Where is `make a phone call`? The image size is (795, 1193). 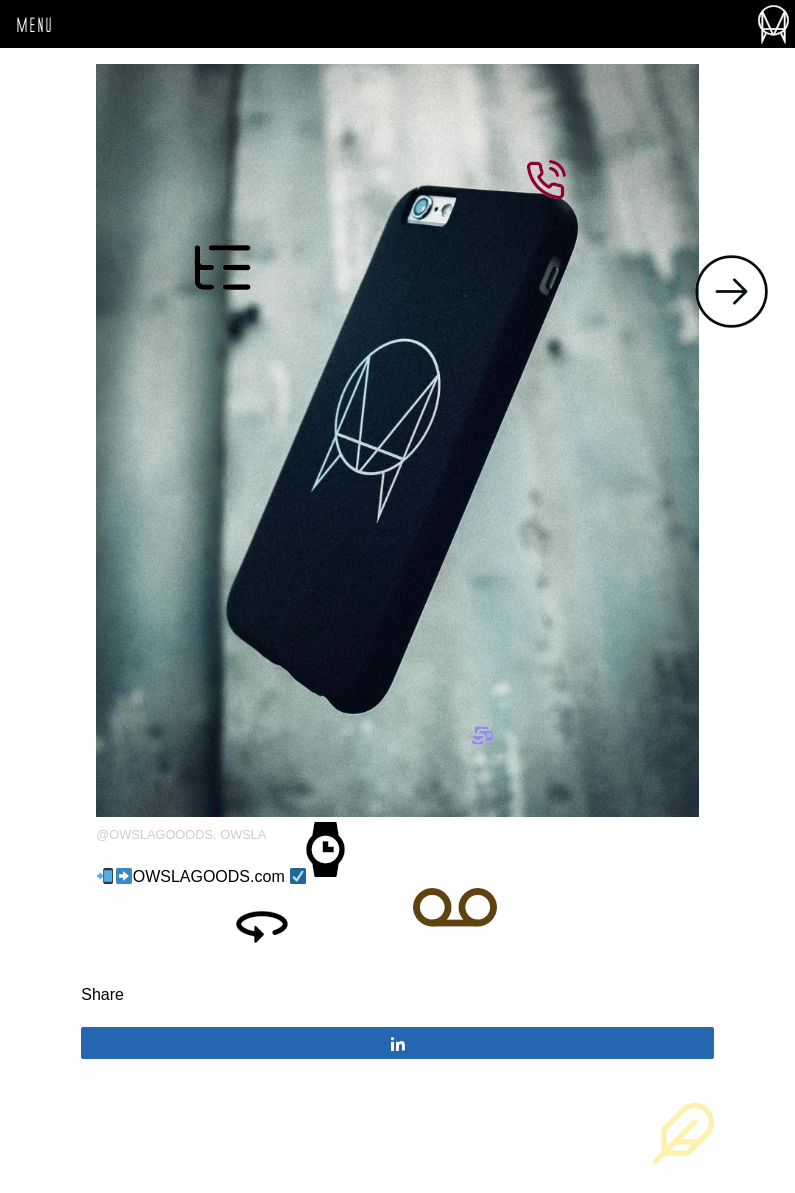
make a phone call is located at coordinates (545, 180).